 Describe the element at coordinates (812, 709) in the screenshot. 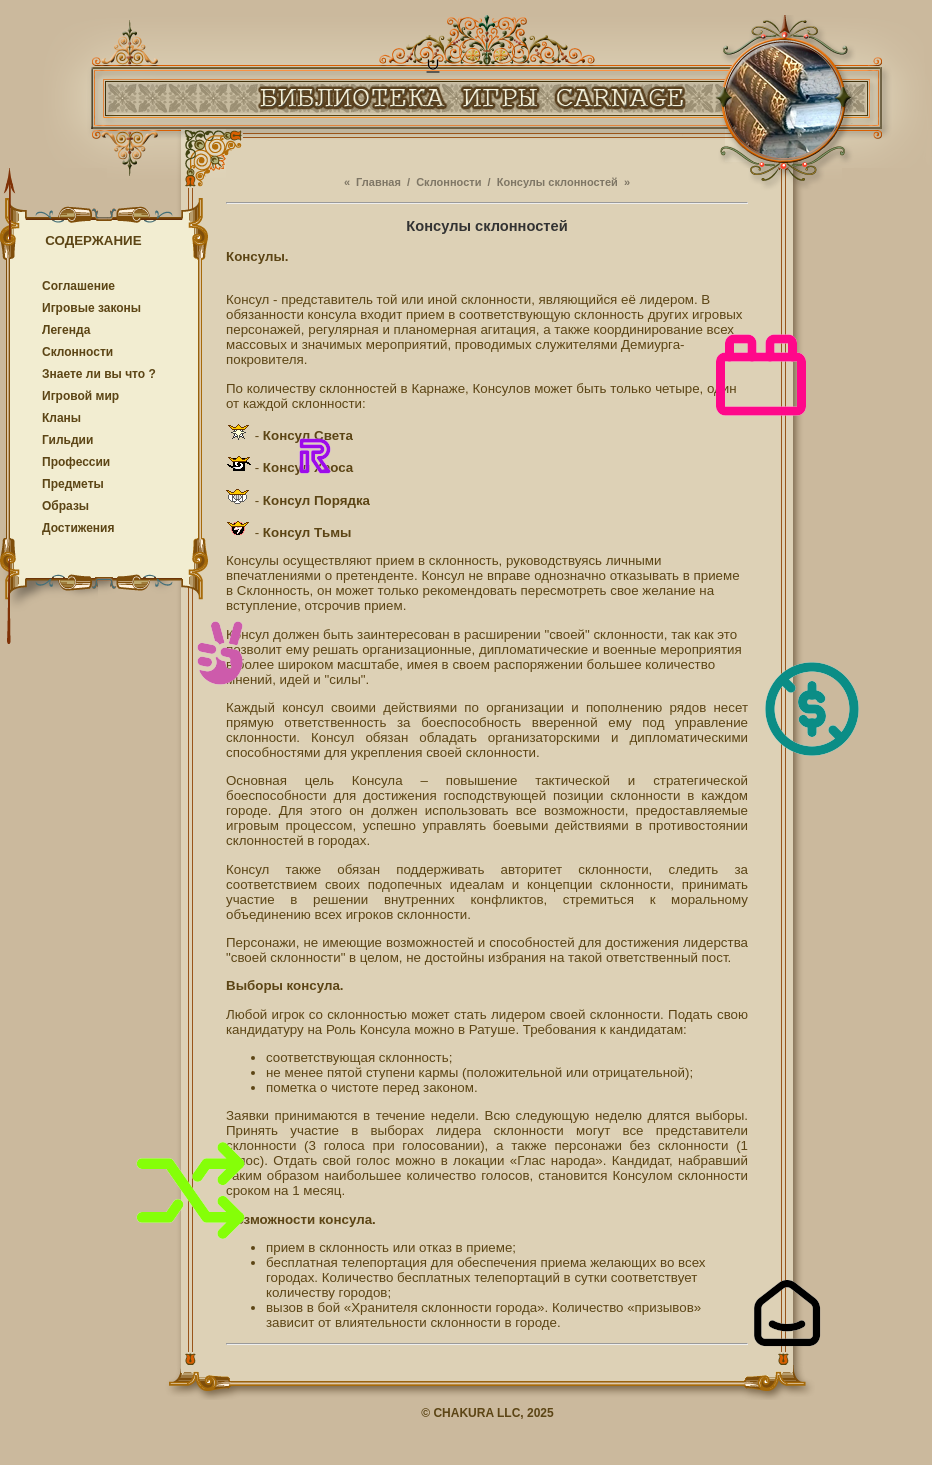

I see `indicates free or no-cost content` at that location.